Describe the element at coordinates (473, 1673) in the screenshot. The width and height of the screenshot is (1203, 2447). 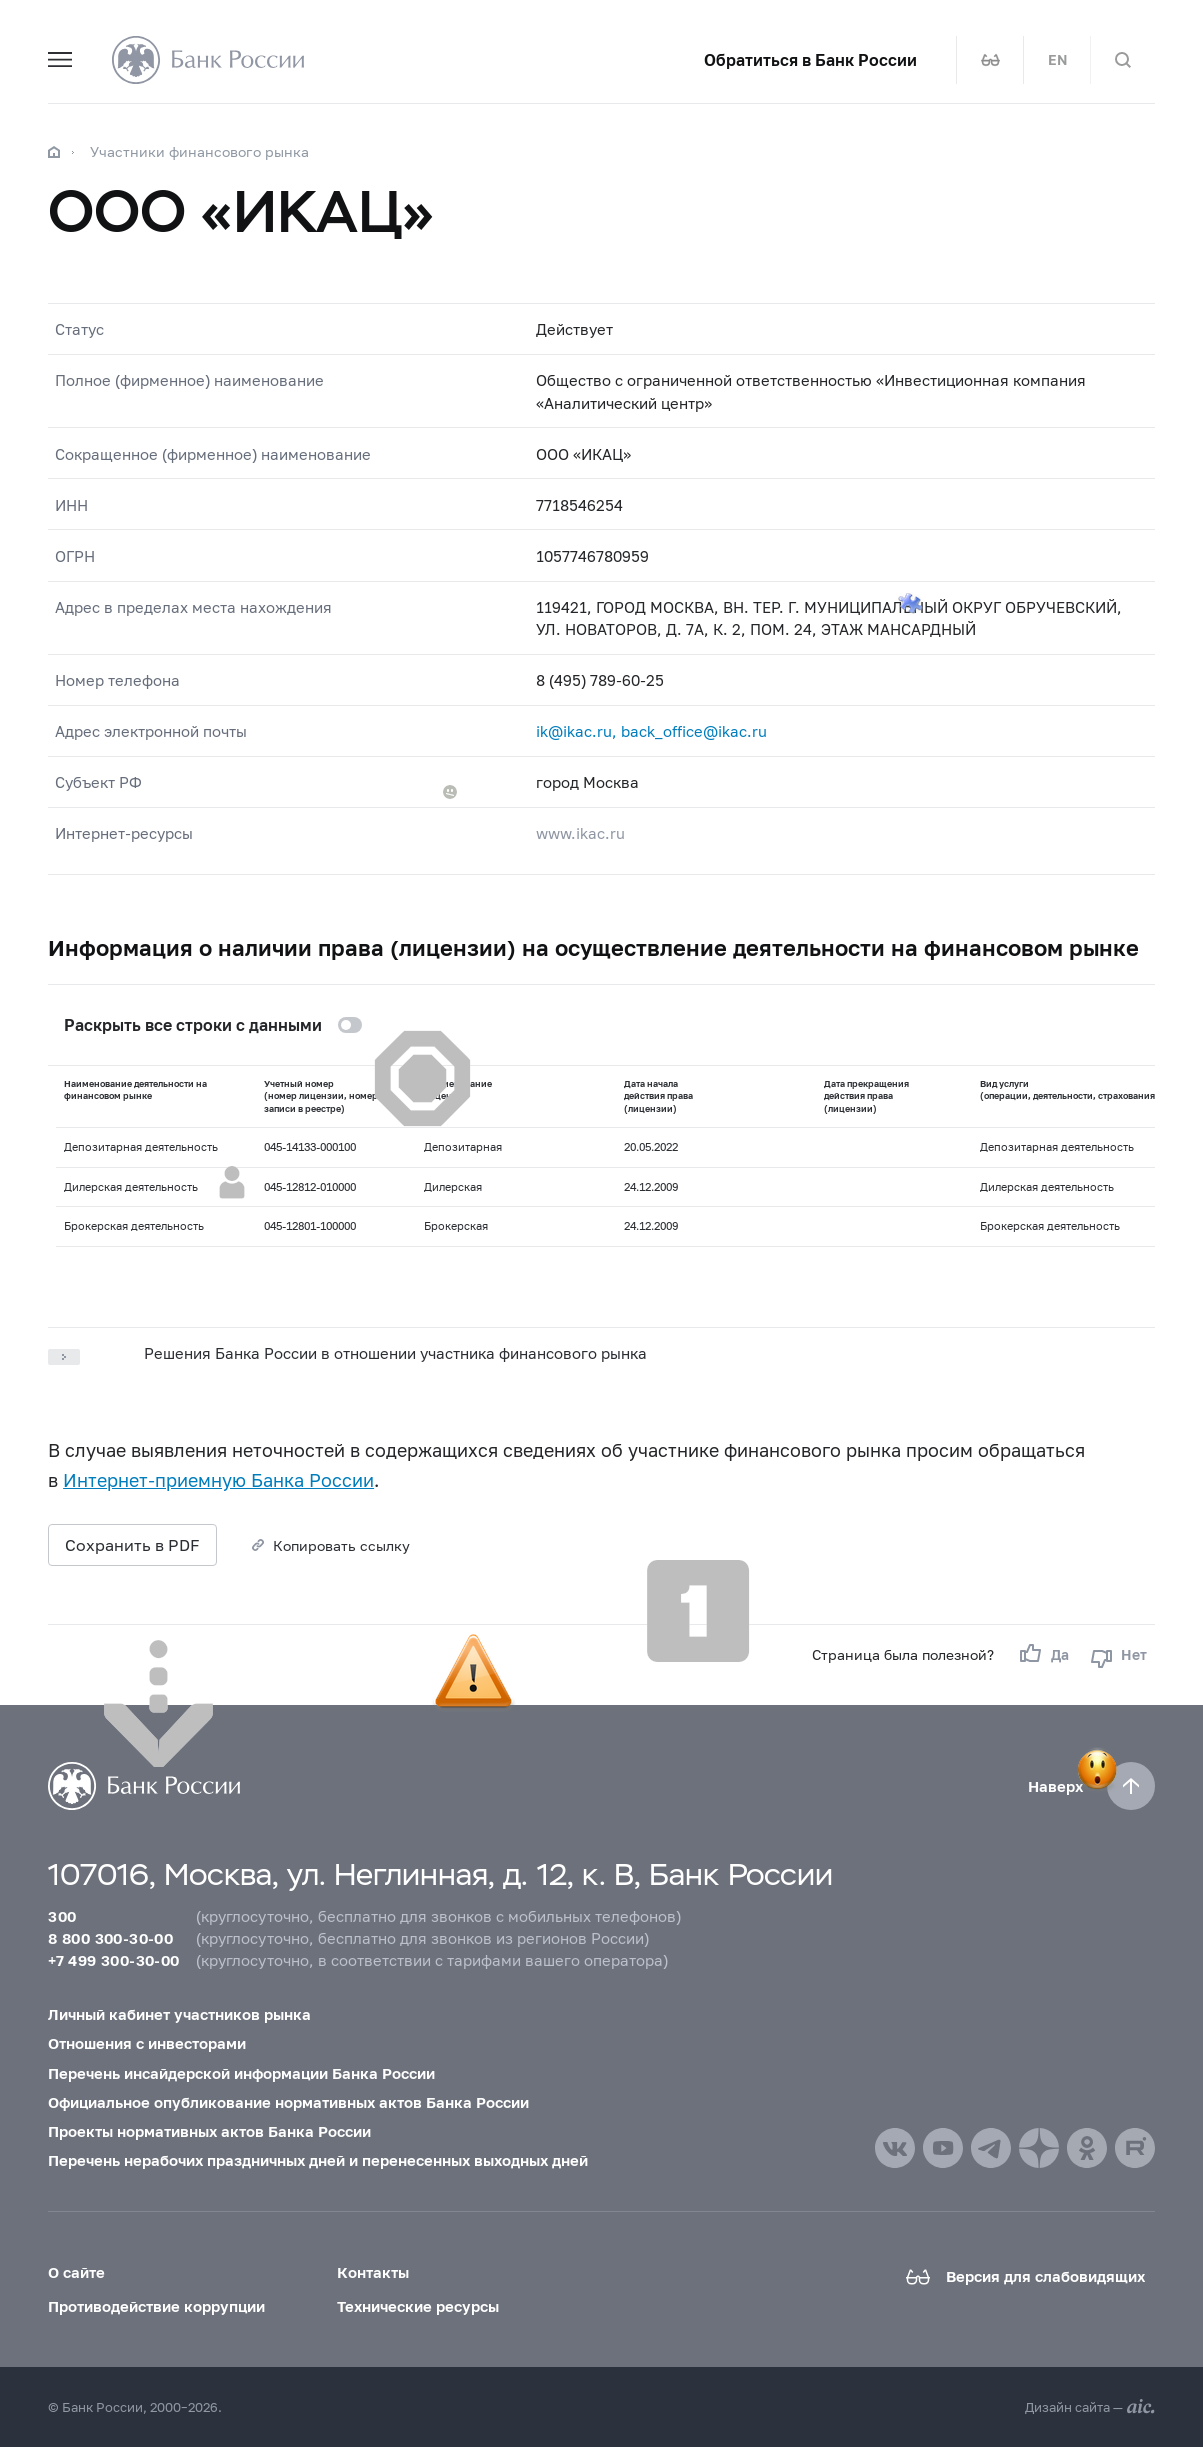
I see `indicates a warning or caution state` at that location.